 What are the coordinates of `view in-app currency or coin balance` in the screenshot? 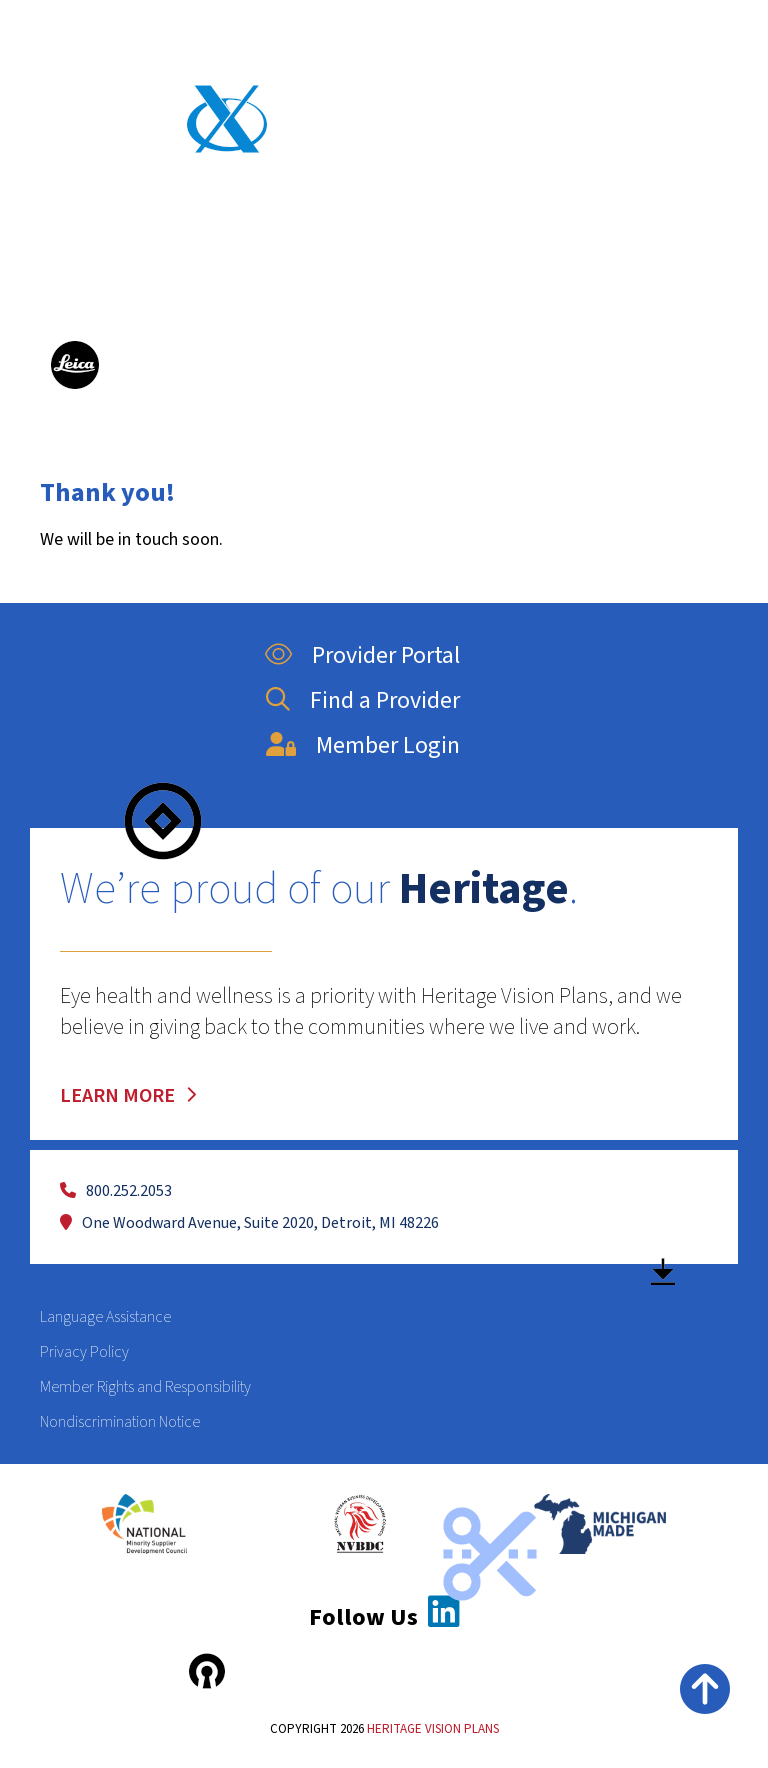 It's located at (163, 821).